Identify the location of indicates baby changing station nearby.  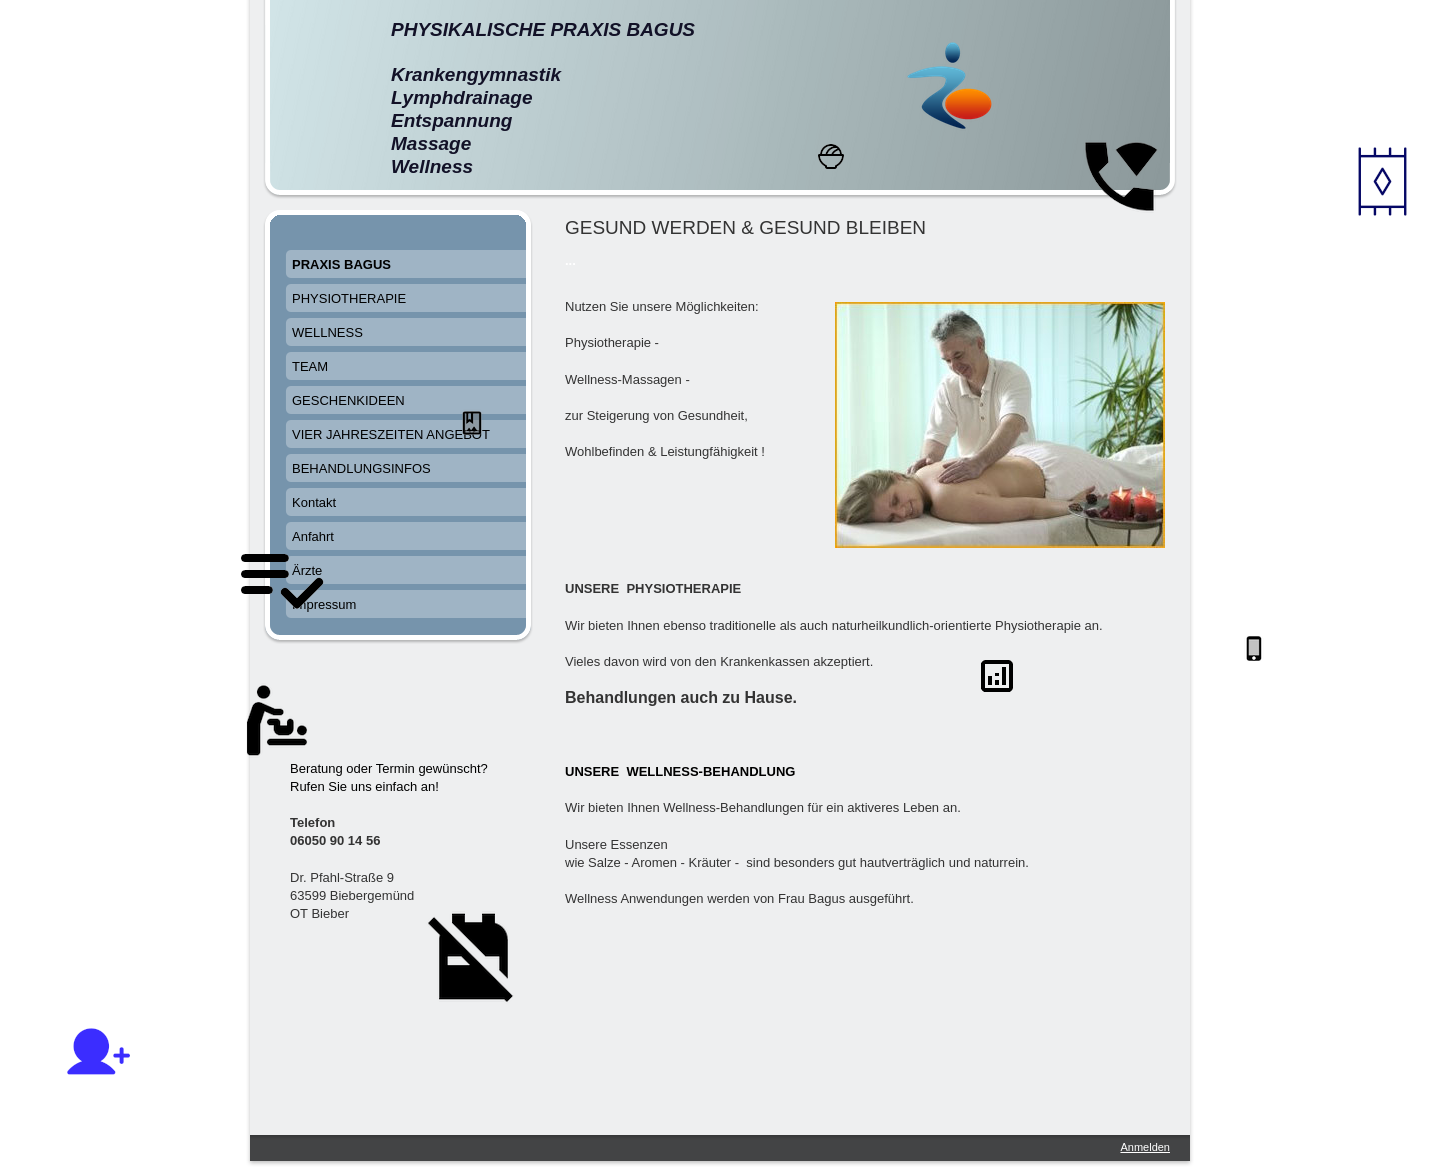
(277, 722).